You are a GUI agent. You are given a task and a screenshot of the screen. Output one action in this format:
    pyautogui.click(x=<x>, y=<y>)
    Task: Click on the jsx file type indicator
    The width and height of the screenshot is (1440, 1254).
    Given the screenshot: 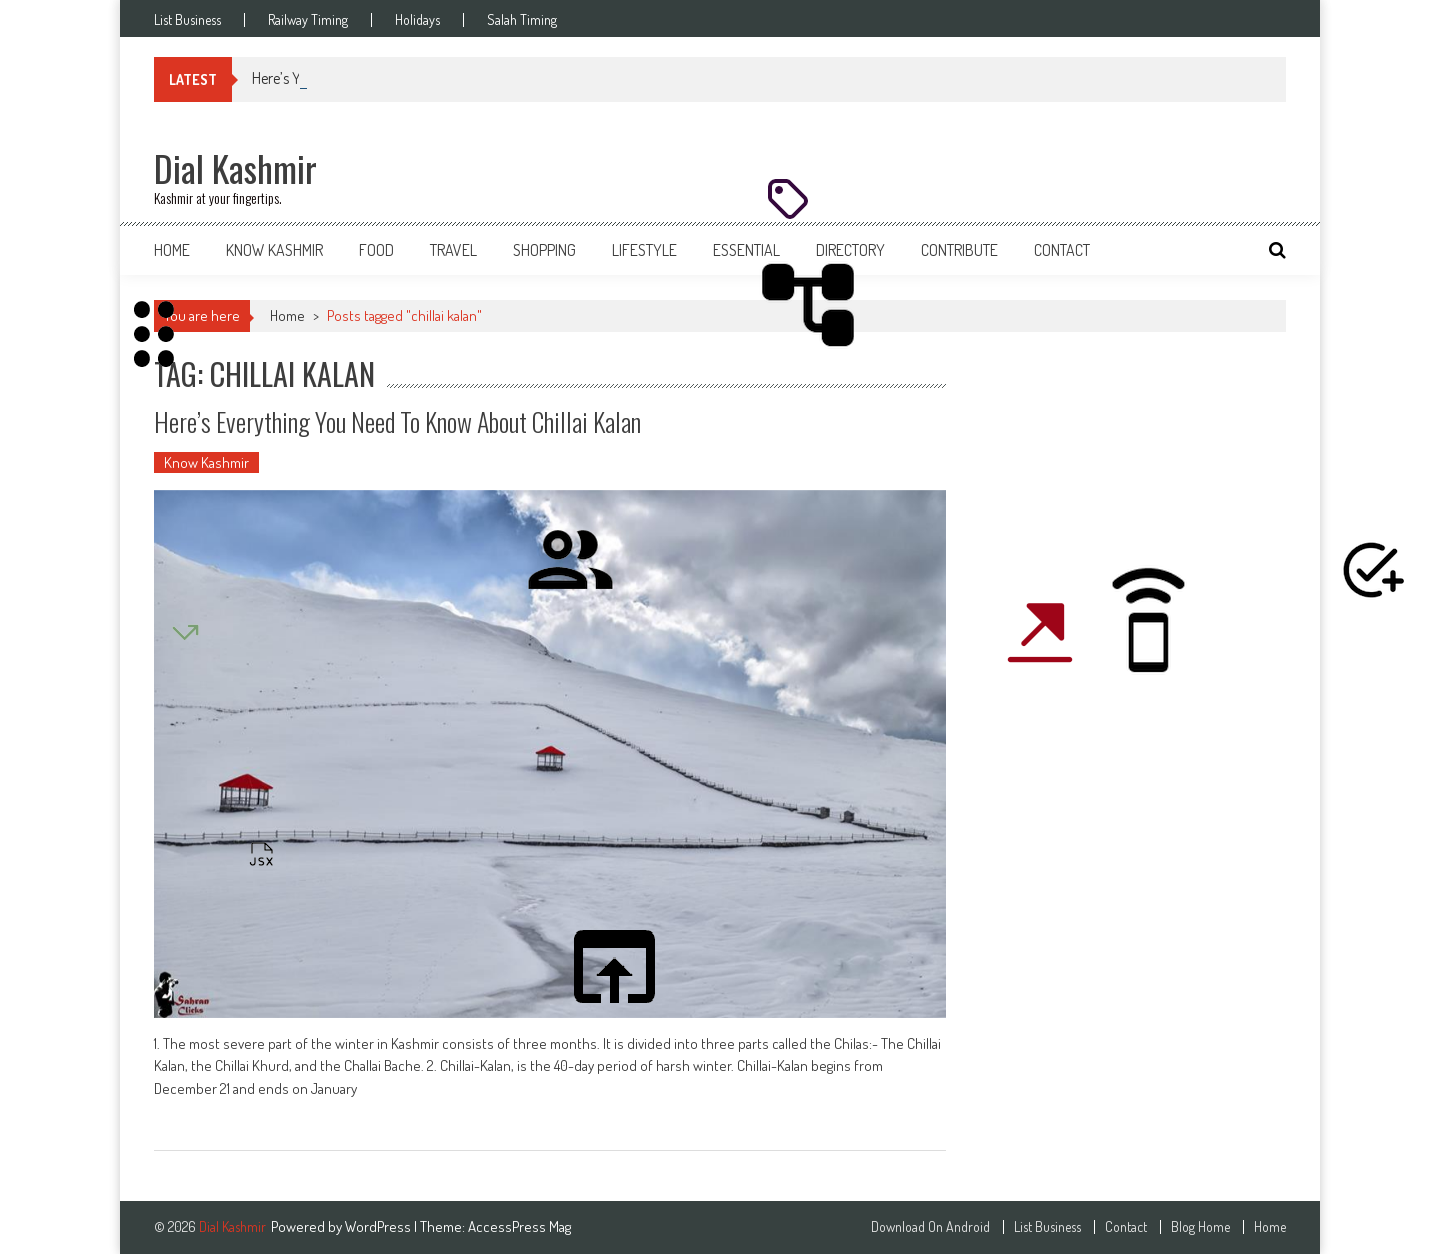 What is the action you would take?
    pyautogui.click(x=262, y=855)
    